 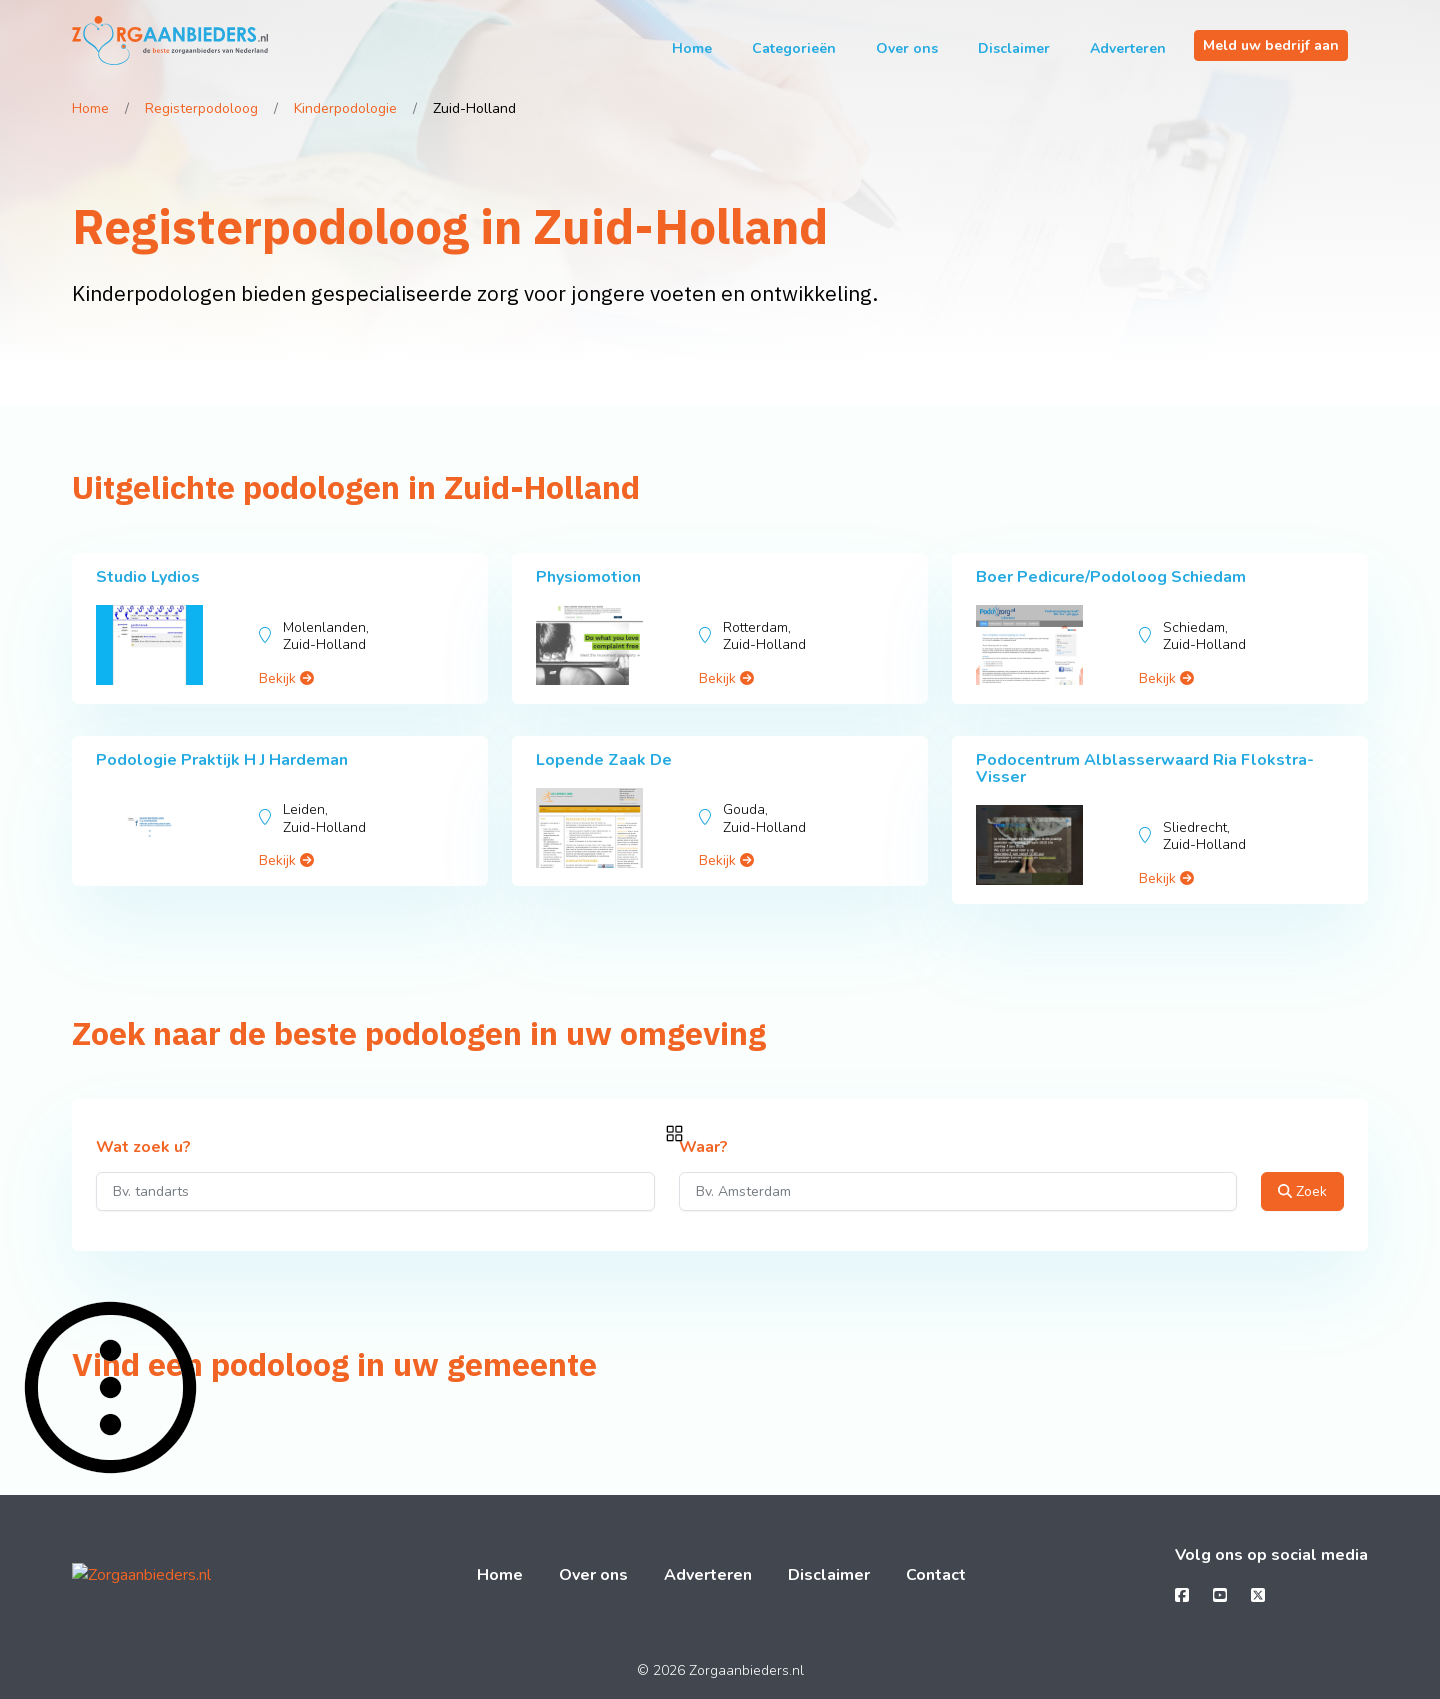 I want to click on view all apps or menu grid, so click(x=674, y=1133).